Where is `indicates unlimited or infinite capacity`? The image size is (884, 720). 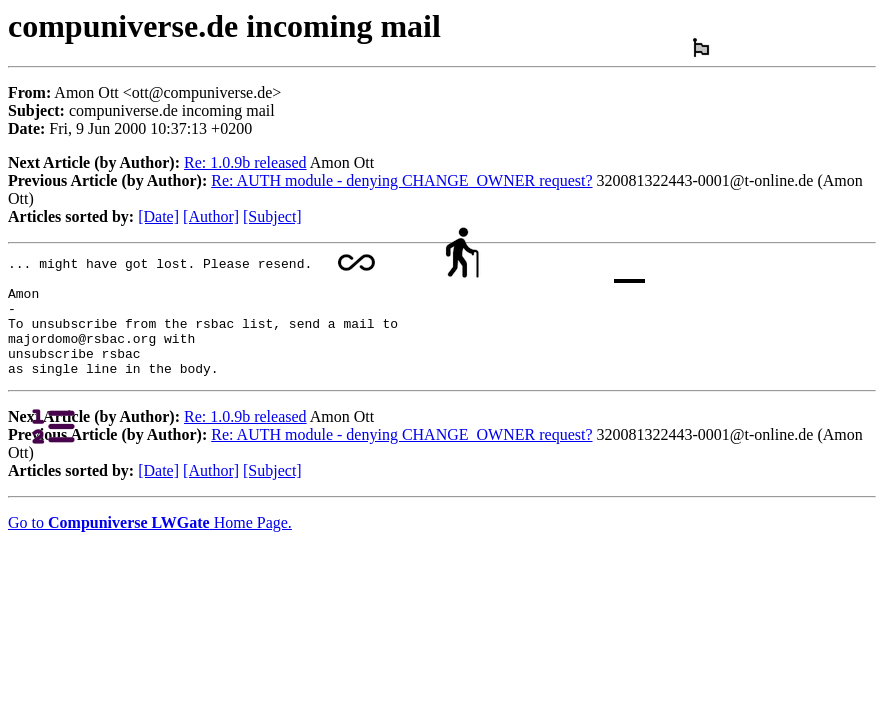 indicates unlimited or infinite capacity is located at coordinates (356, 262).